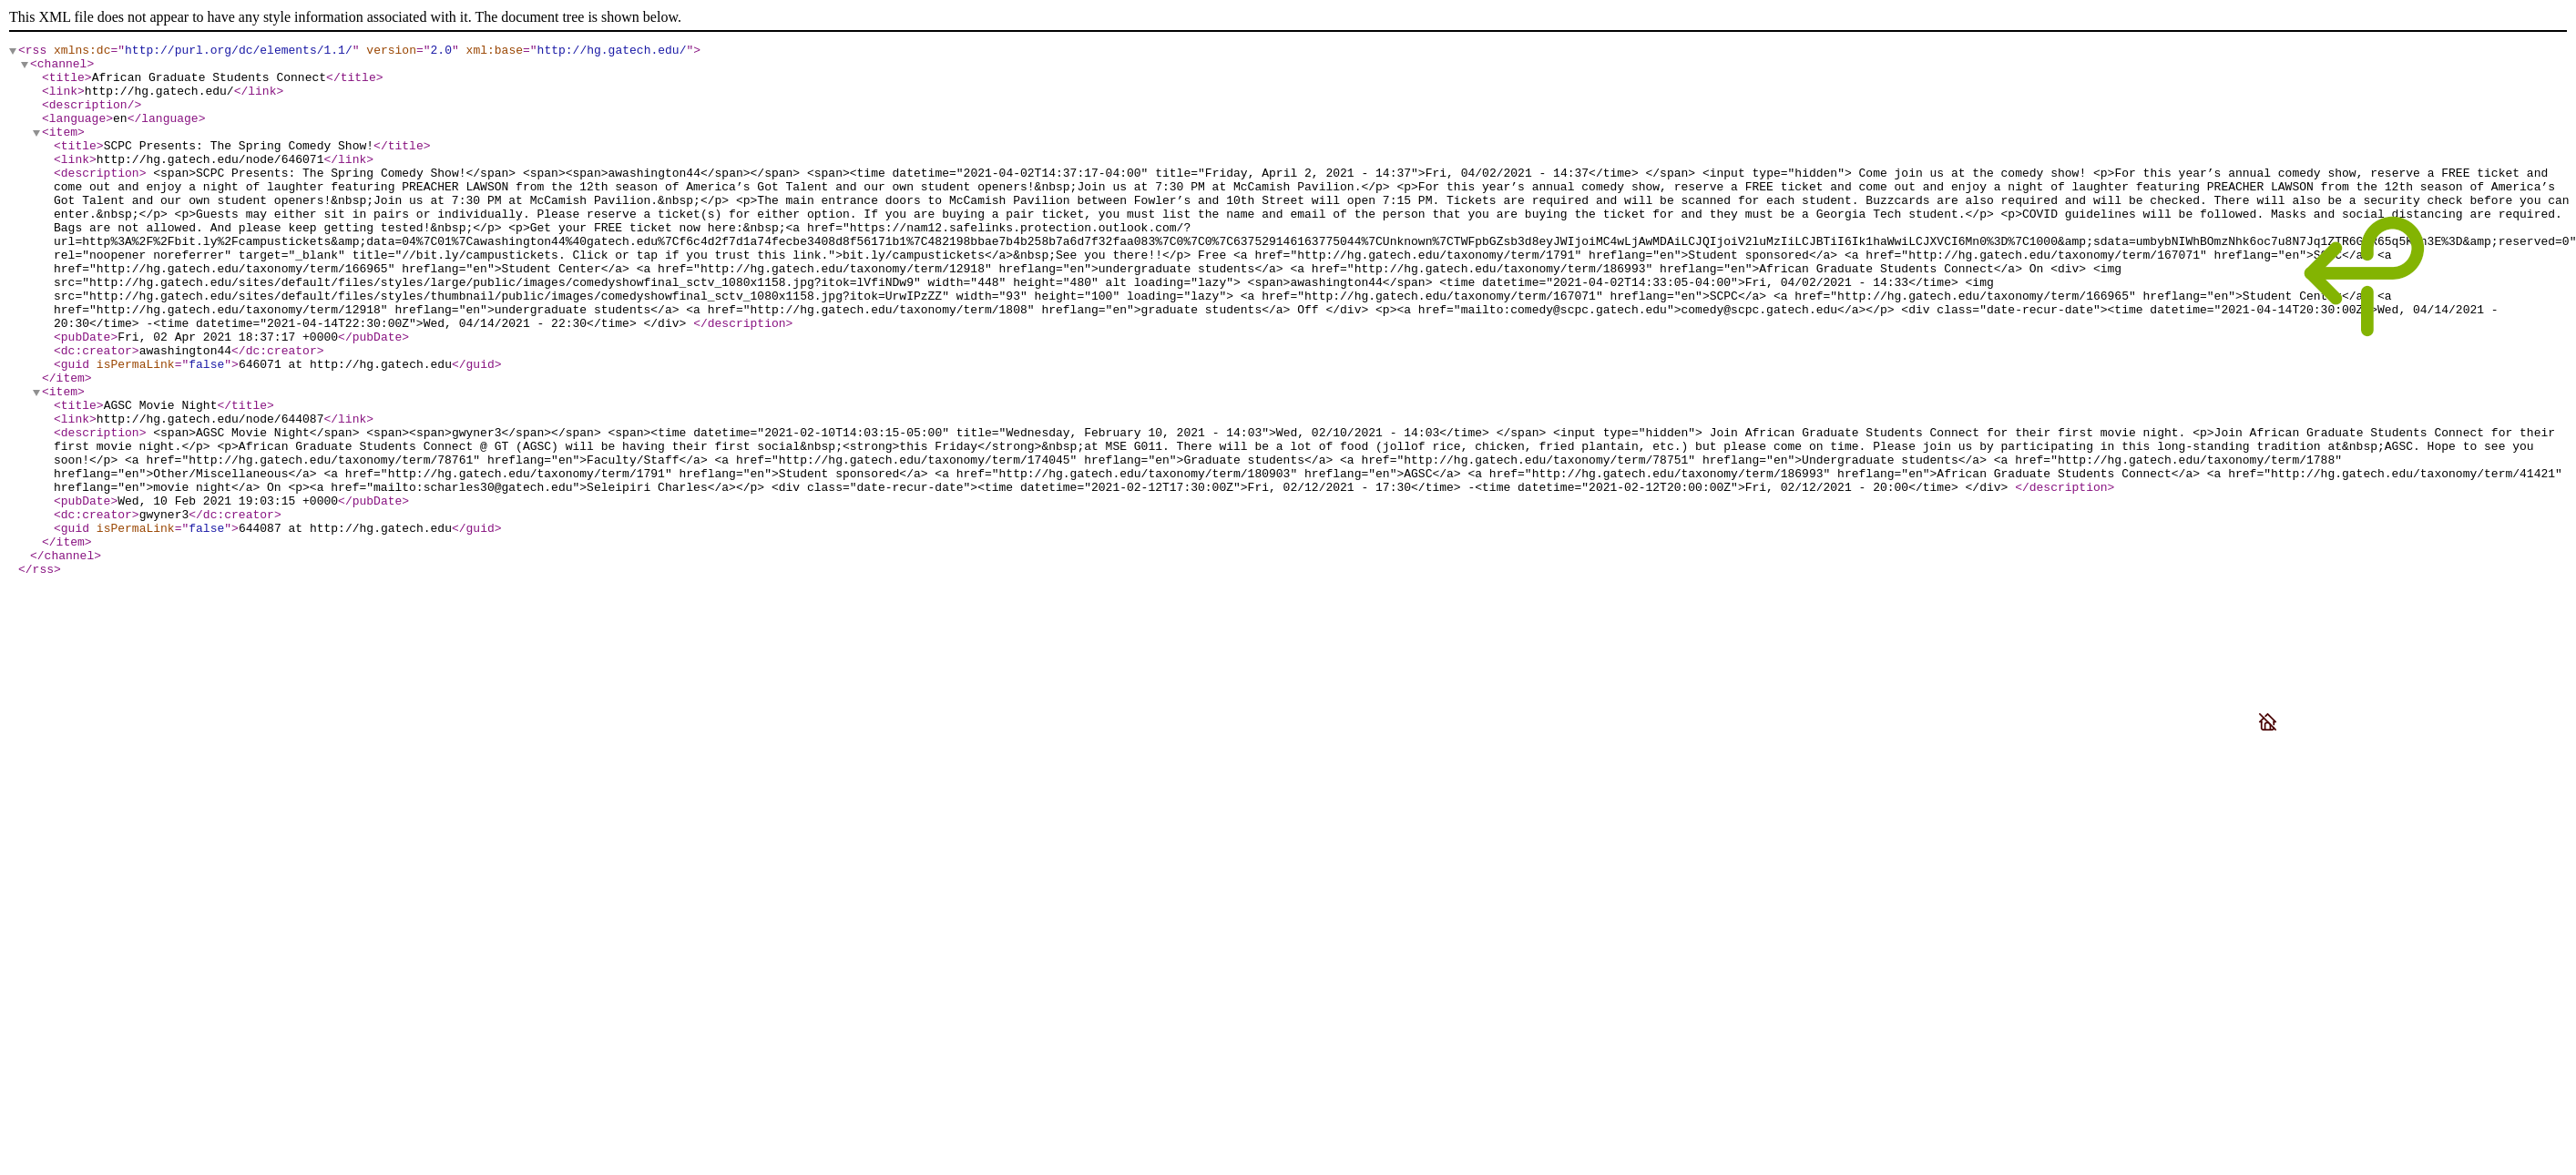  I want to click on home feature is currently disabled, so click(2267, 721).